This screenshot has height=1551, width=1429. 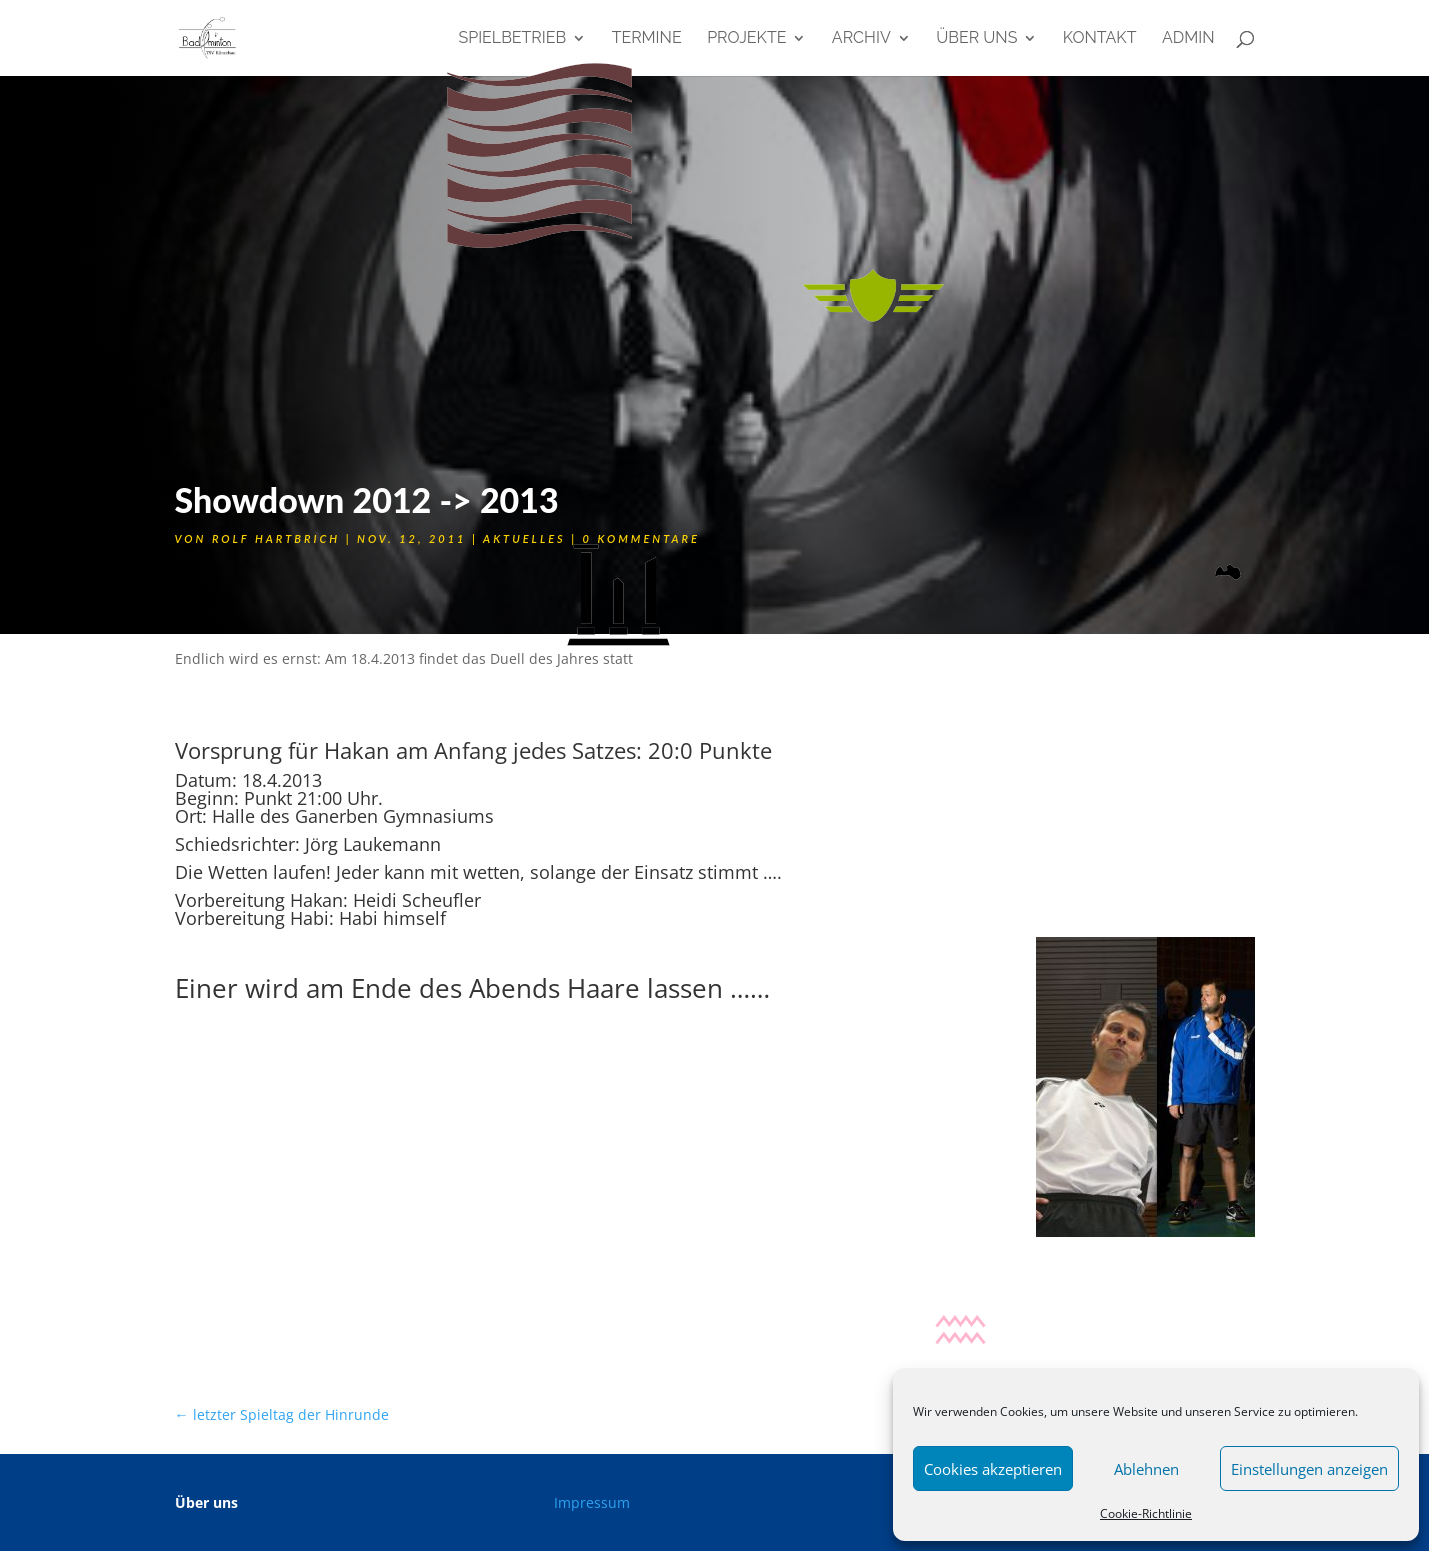 What do you see at coordinates (873, 295) in the screenshot?
I see `air force or military aviation badge` at bounding box center [873, 295].